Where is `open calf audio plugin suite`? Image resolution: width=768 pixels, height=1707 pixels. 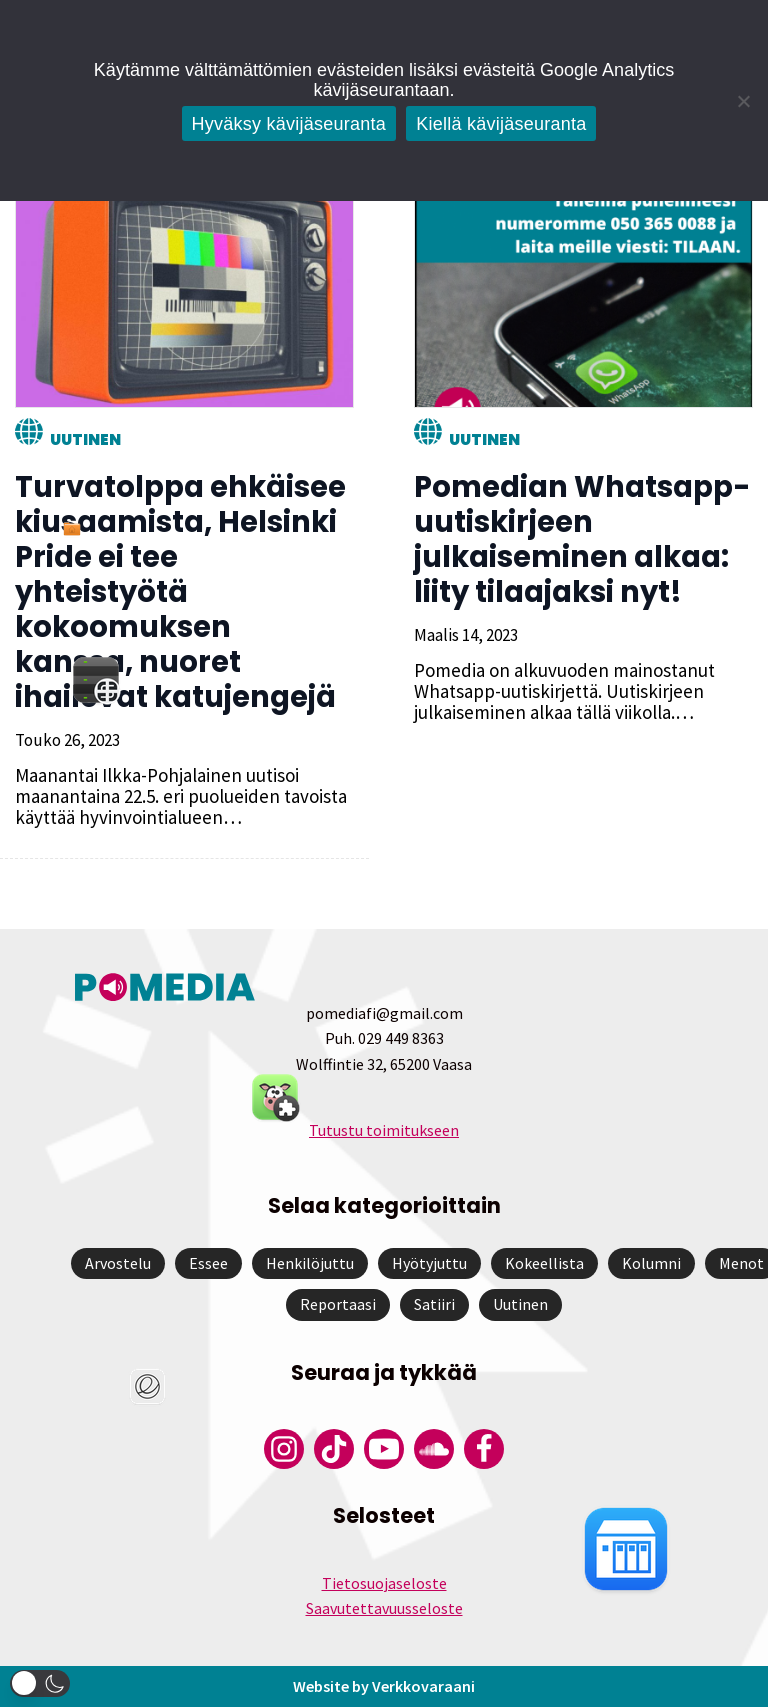 open calf audio plugin suite is located at coordinates (275, 1097).